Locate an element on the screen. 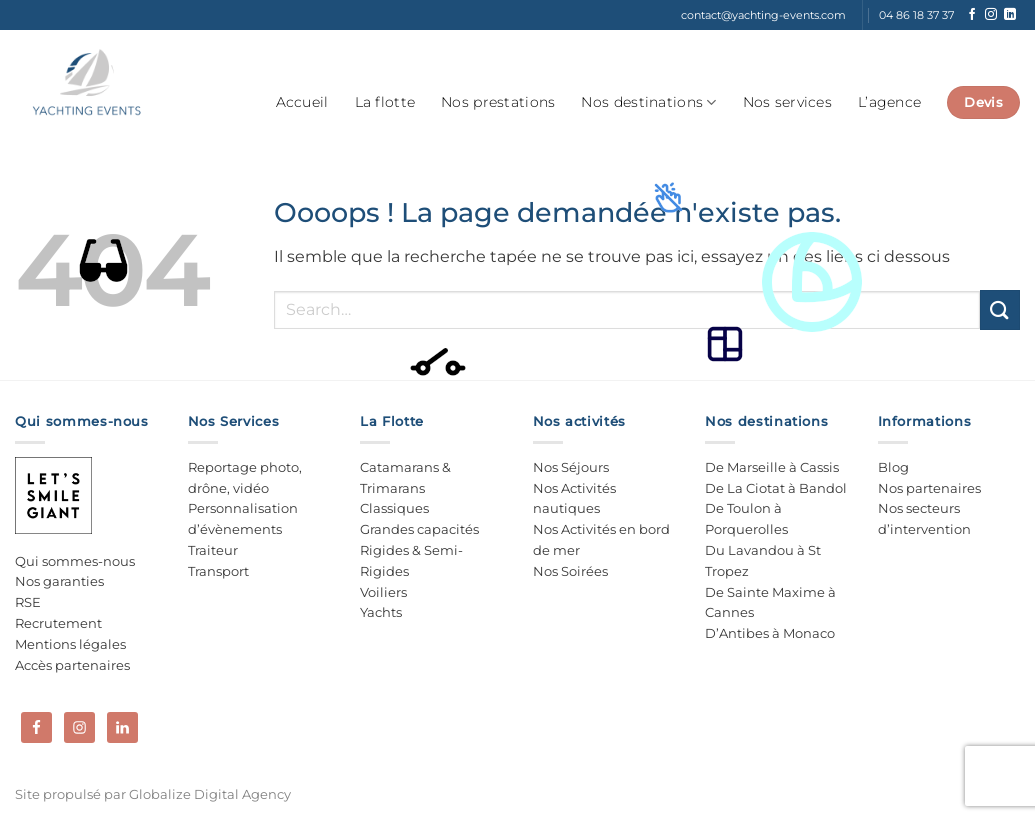 The image size is (1035, 820). toggle sun protection or outdoor mode is located at coordinates (103, 260).